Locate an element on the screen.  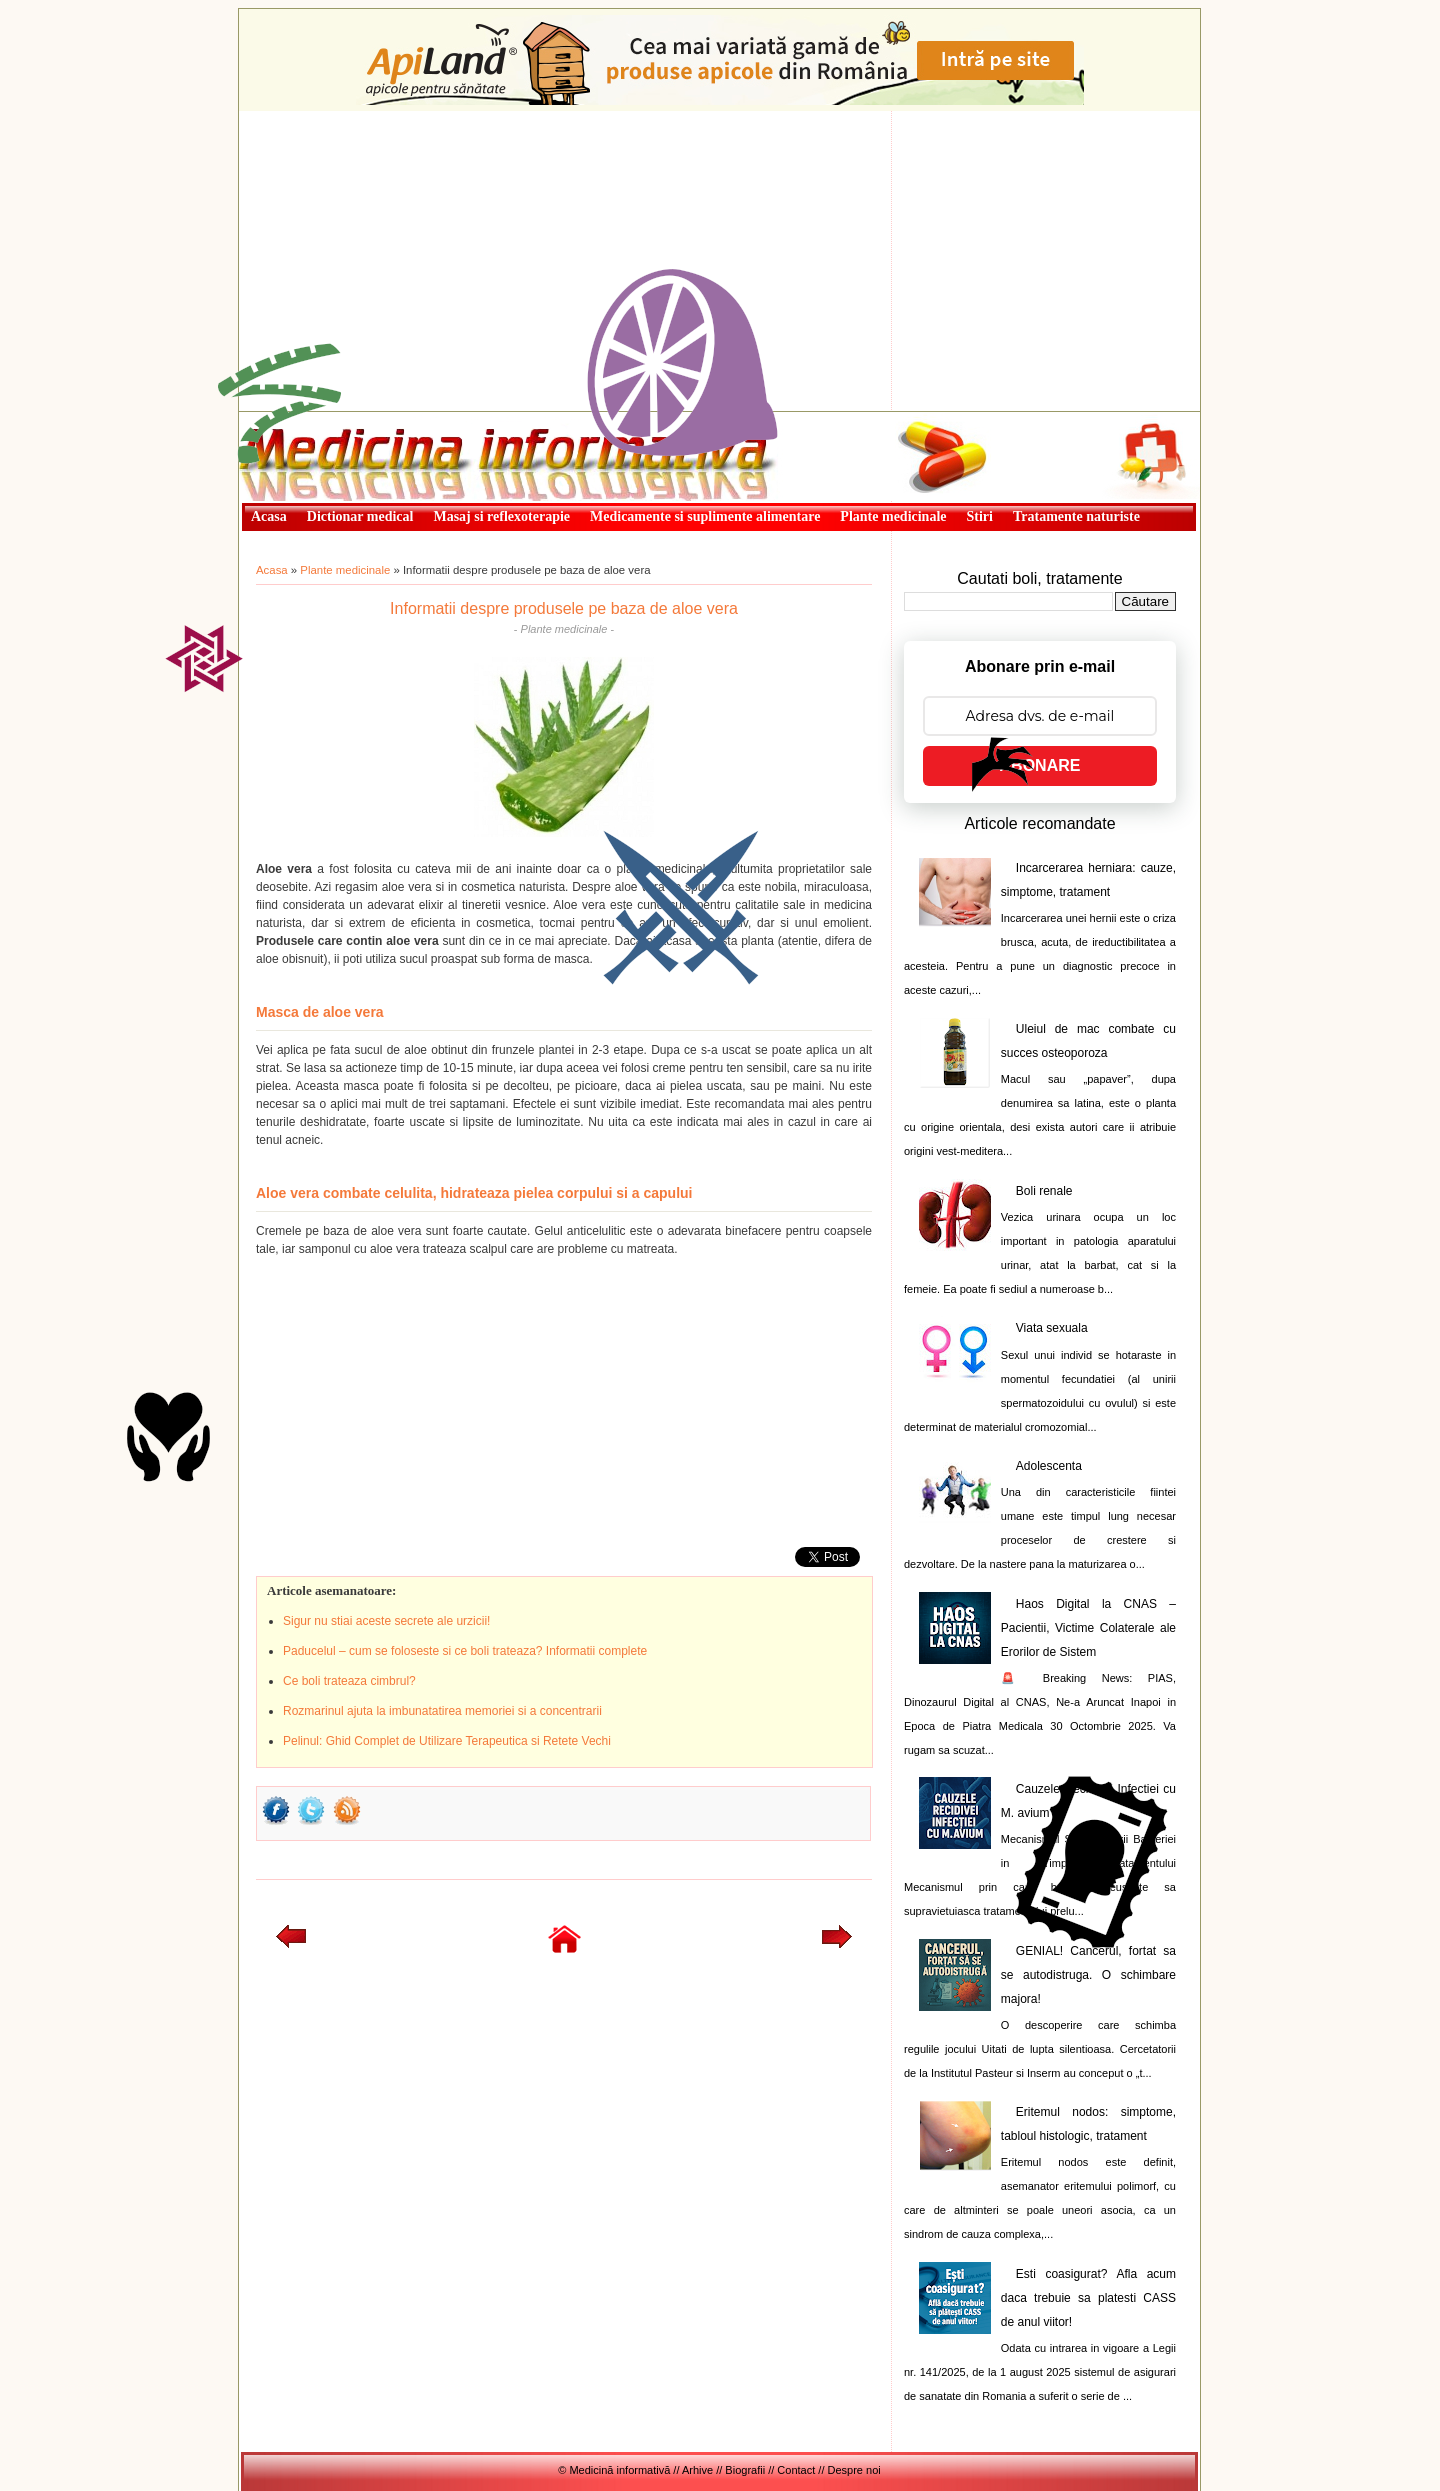
send a letter or mail item is located at coordinates (1090, 1862).